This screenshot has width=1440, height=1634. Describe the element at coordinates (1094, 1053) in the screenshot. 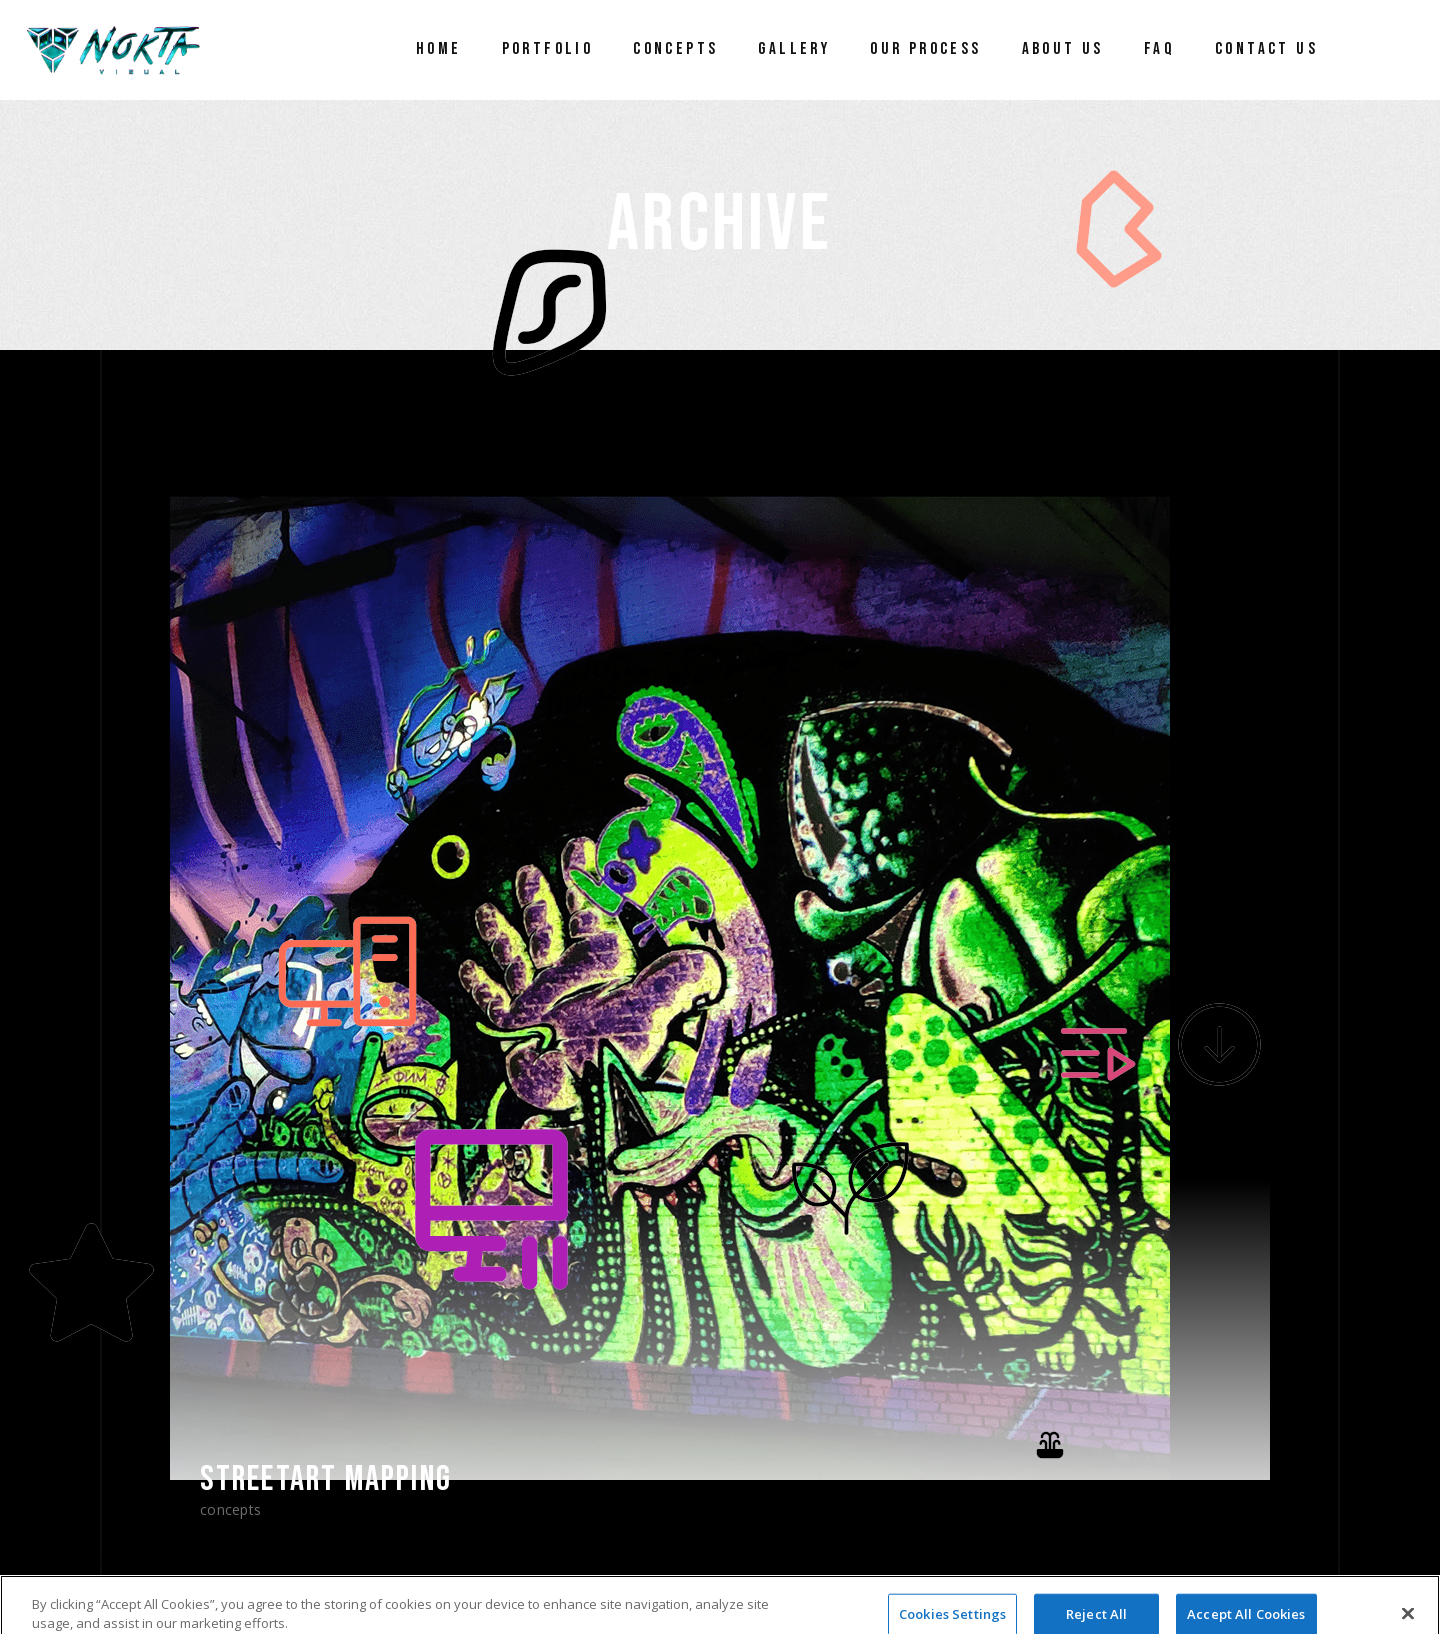

I see `view playback queue` at that location.